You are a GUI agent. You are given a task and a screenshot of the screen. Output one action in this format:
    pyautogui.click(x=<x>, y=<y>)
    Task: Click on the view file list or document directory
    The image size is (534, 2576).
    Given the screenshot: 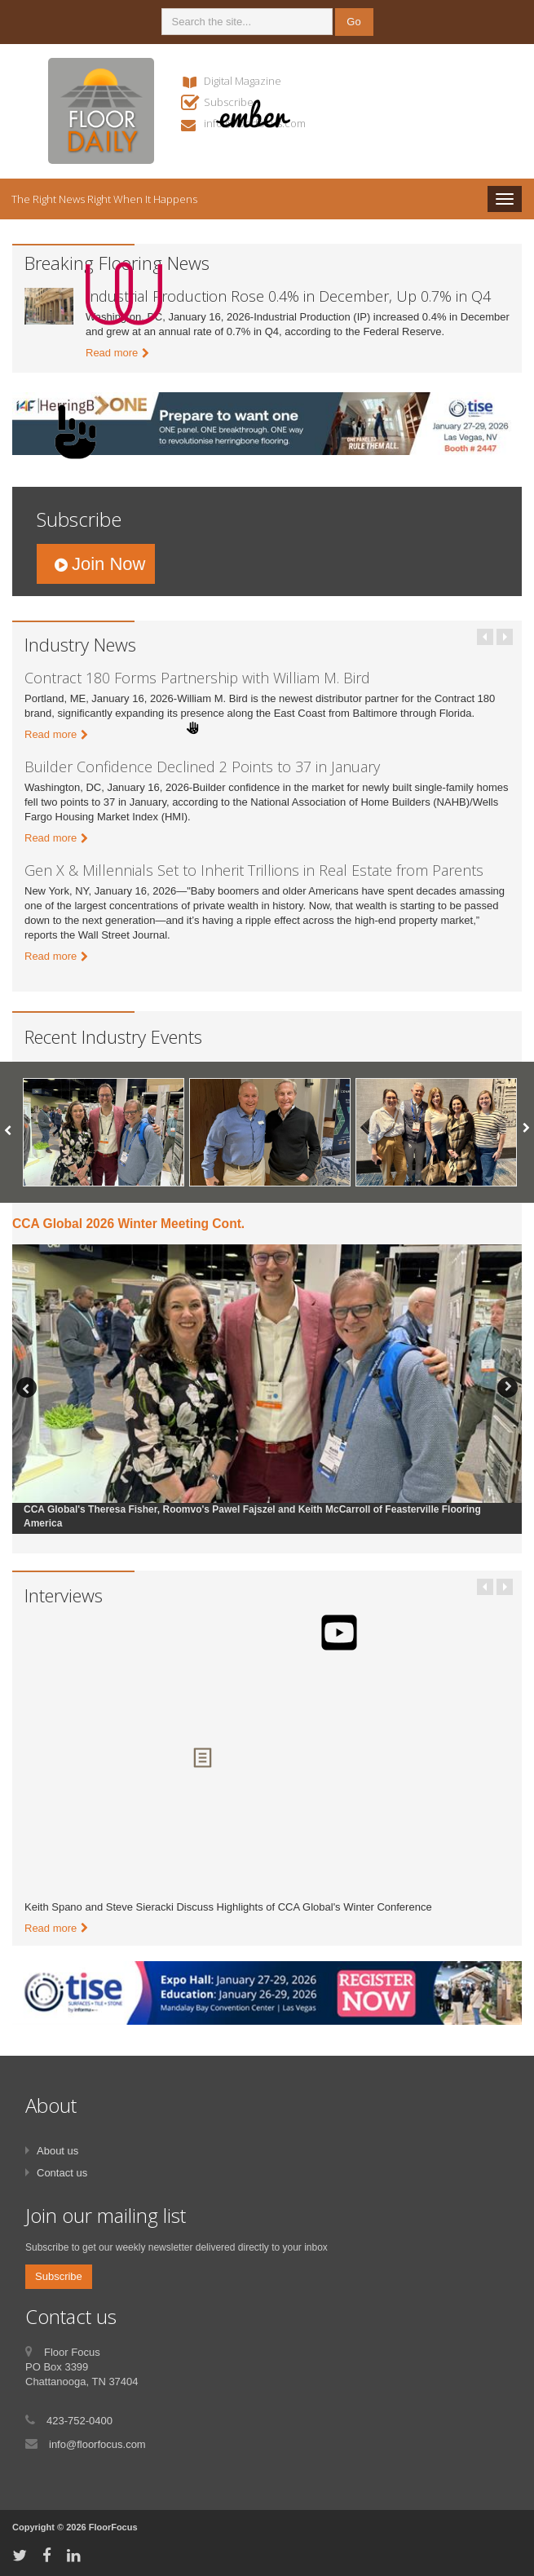 What is the action you would take?
    pyautogui.click(x=202, y=1757)
    